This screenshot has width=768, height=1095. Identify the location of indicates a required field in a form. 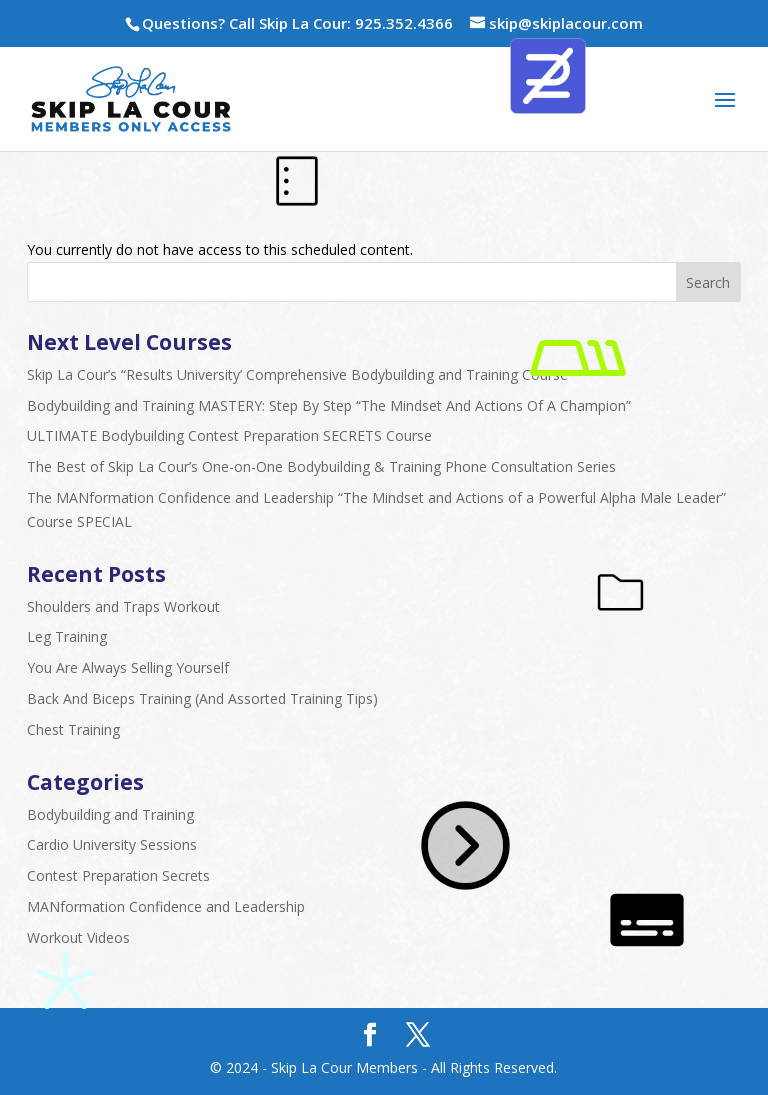
(65, 982).